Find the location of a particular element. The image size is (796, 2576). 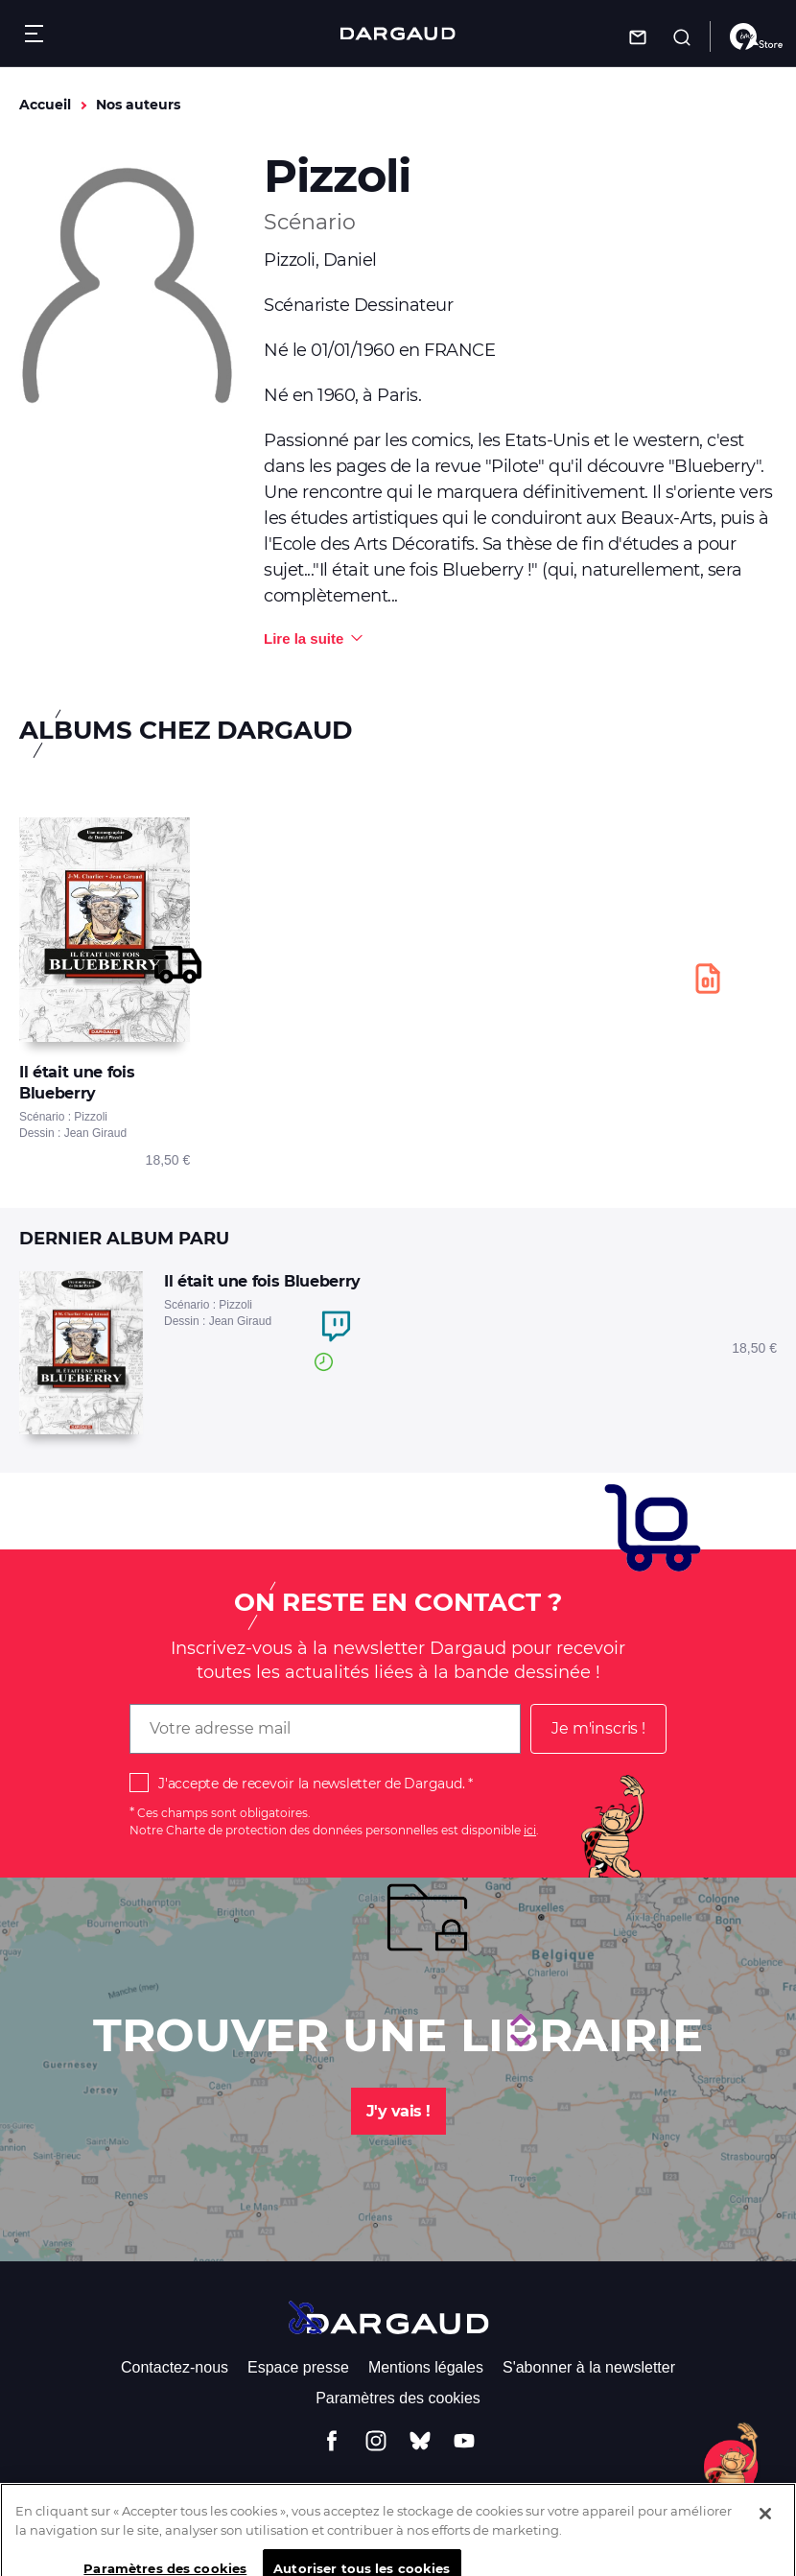

open twitch app is located at coordinates (336, 1326).